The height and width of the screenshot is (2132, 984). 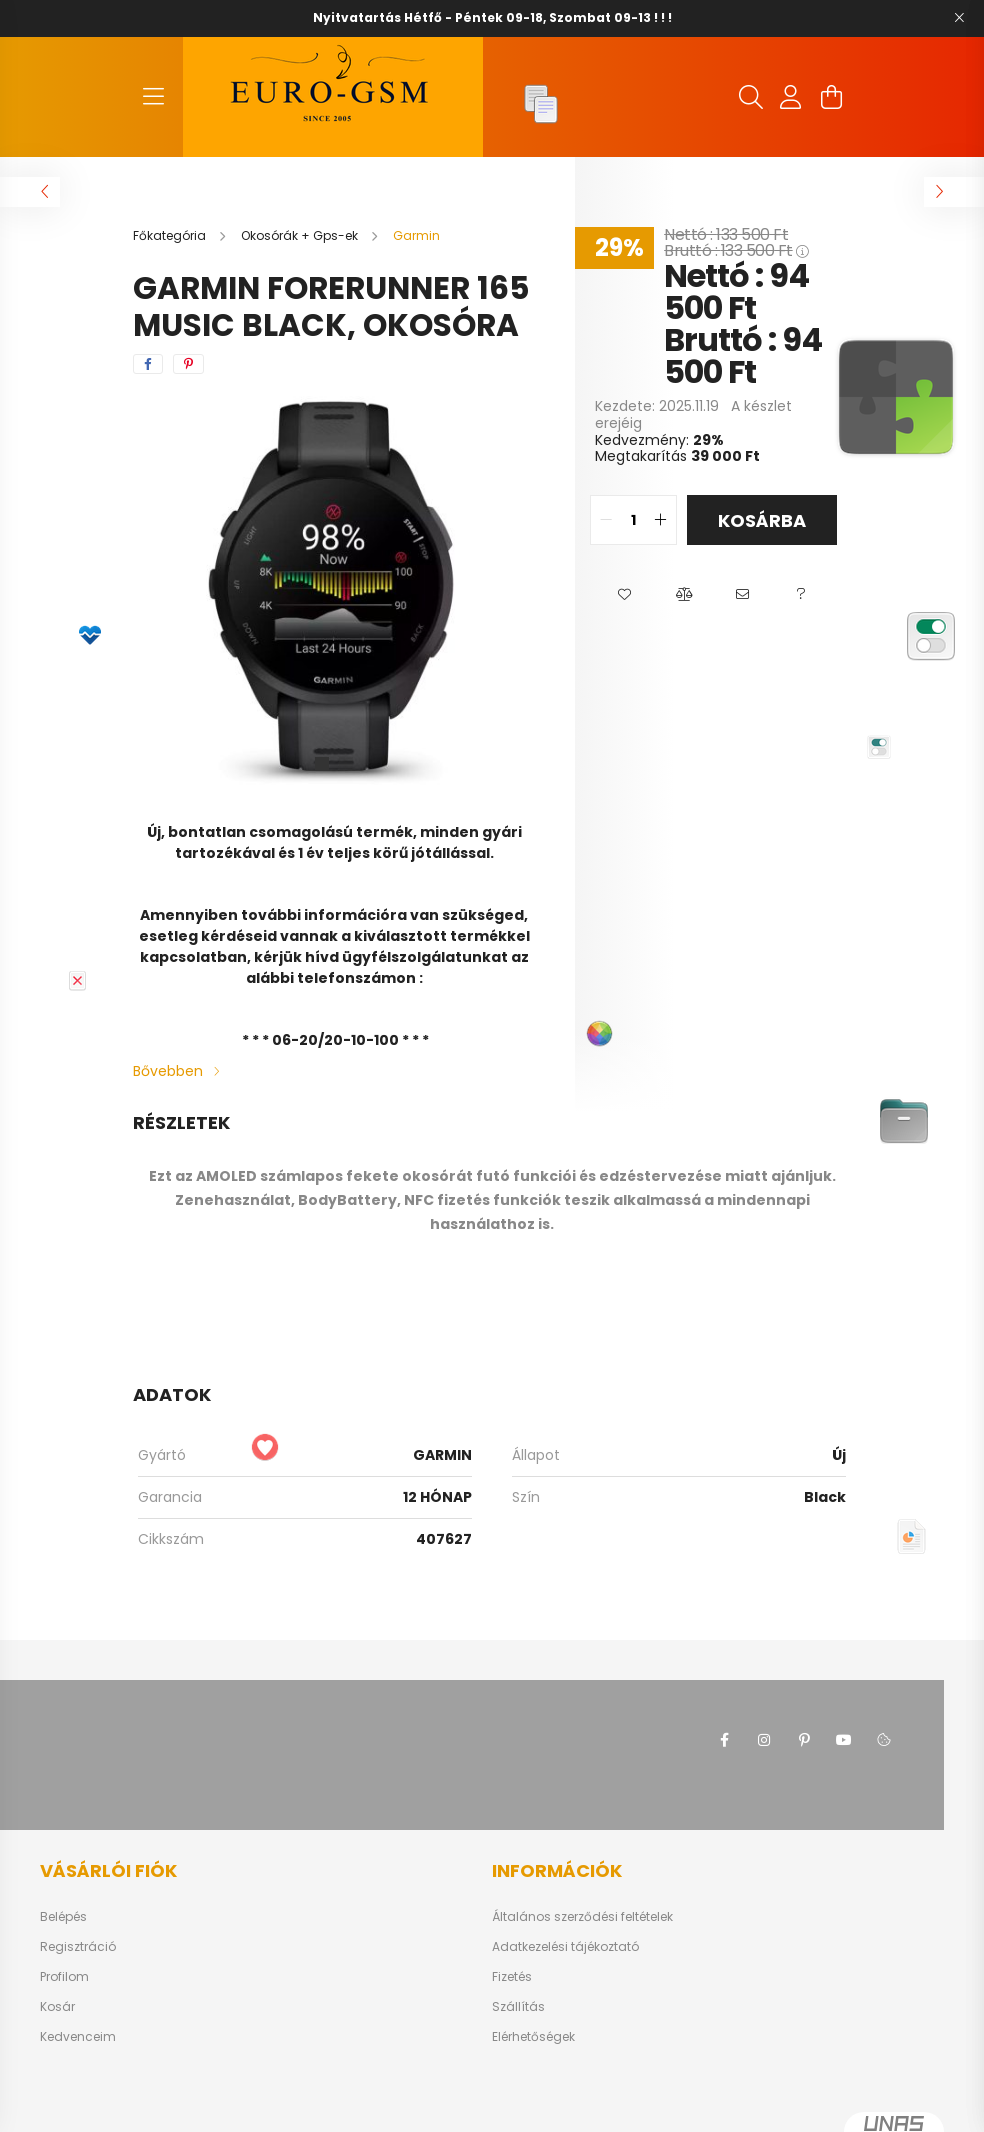 What do you see at coordinates (265, 1447) in the screenshot?
I see `mark item as favorite` at bounding box center [265, 1447].